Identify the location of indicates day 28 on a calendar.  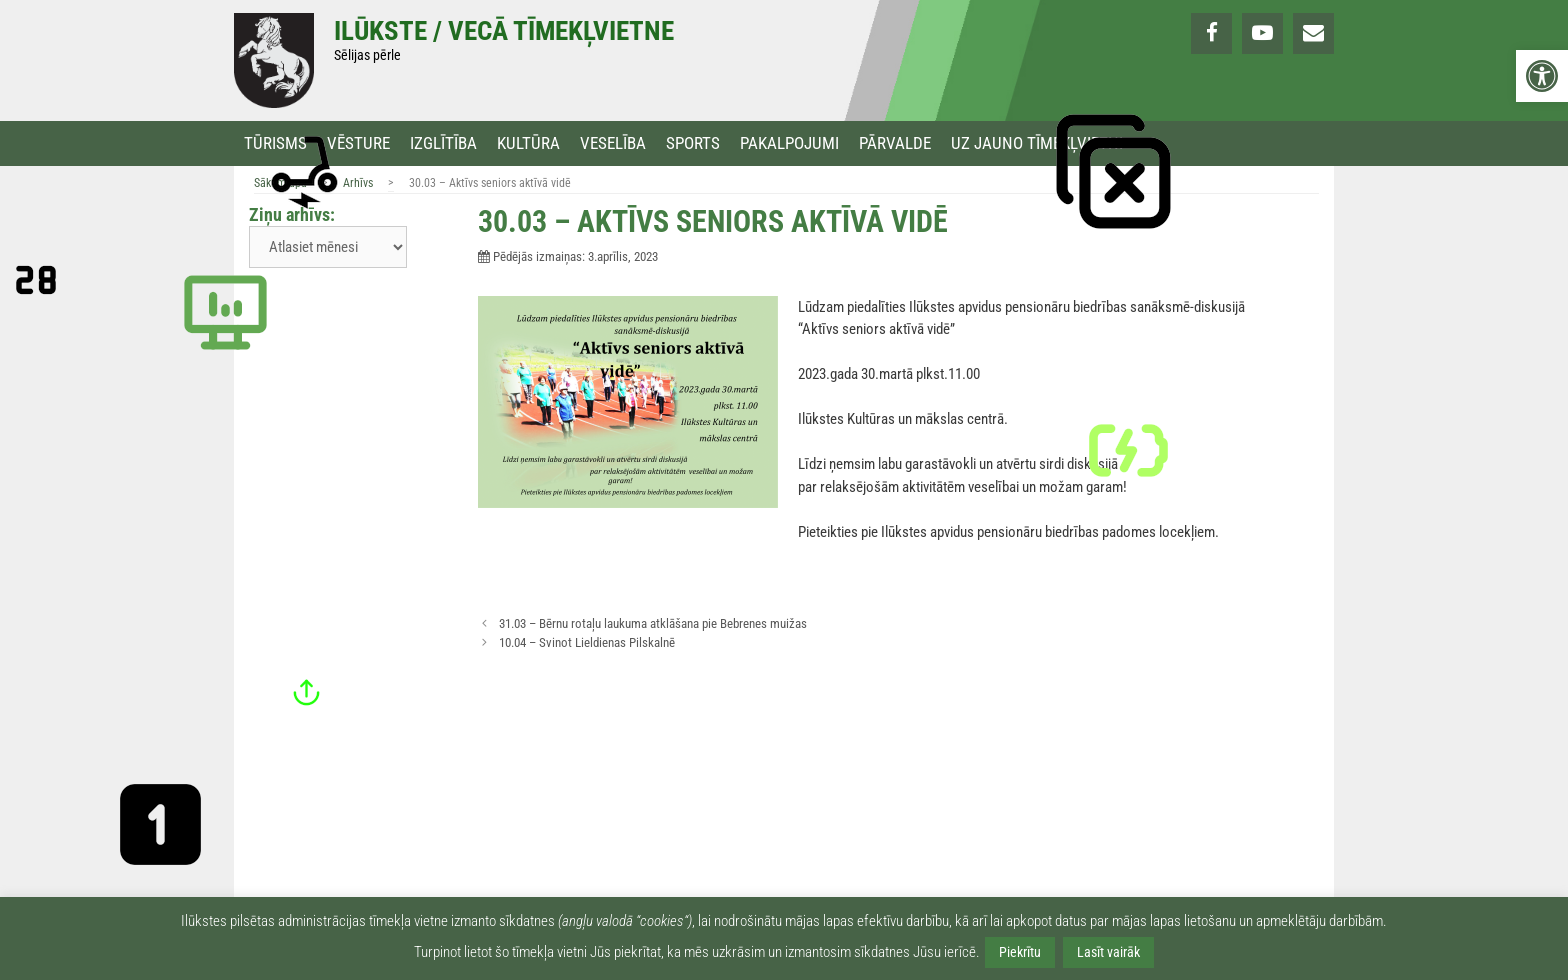
(36, 280).